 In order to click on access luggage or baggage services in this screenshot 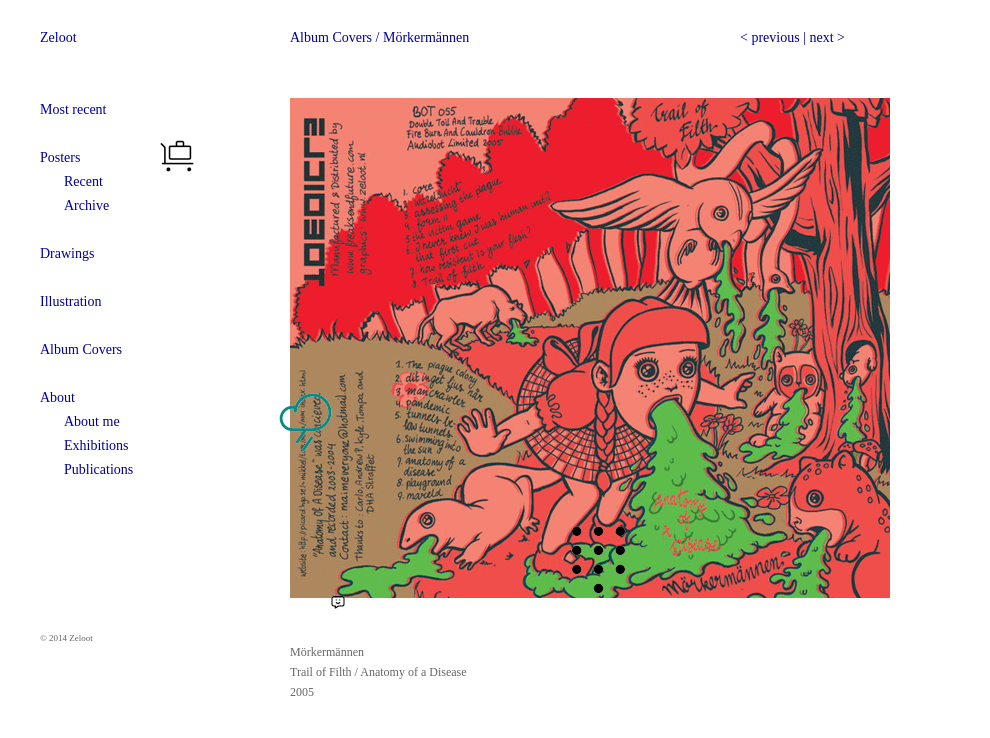, I will do `click(176, 155)`.